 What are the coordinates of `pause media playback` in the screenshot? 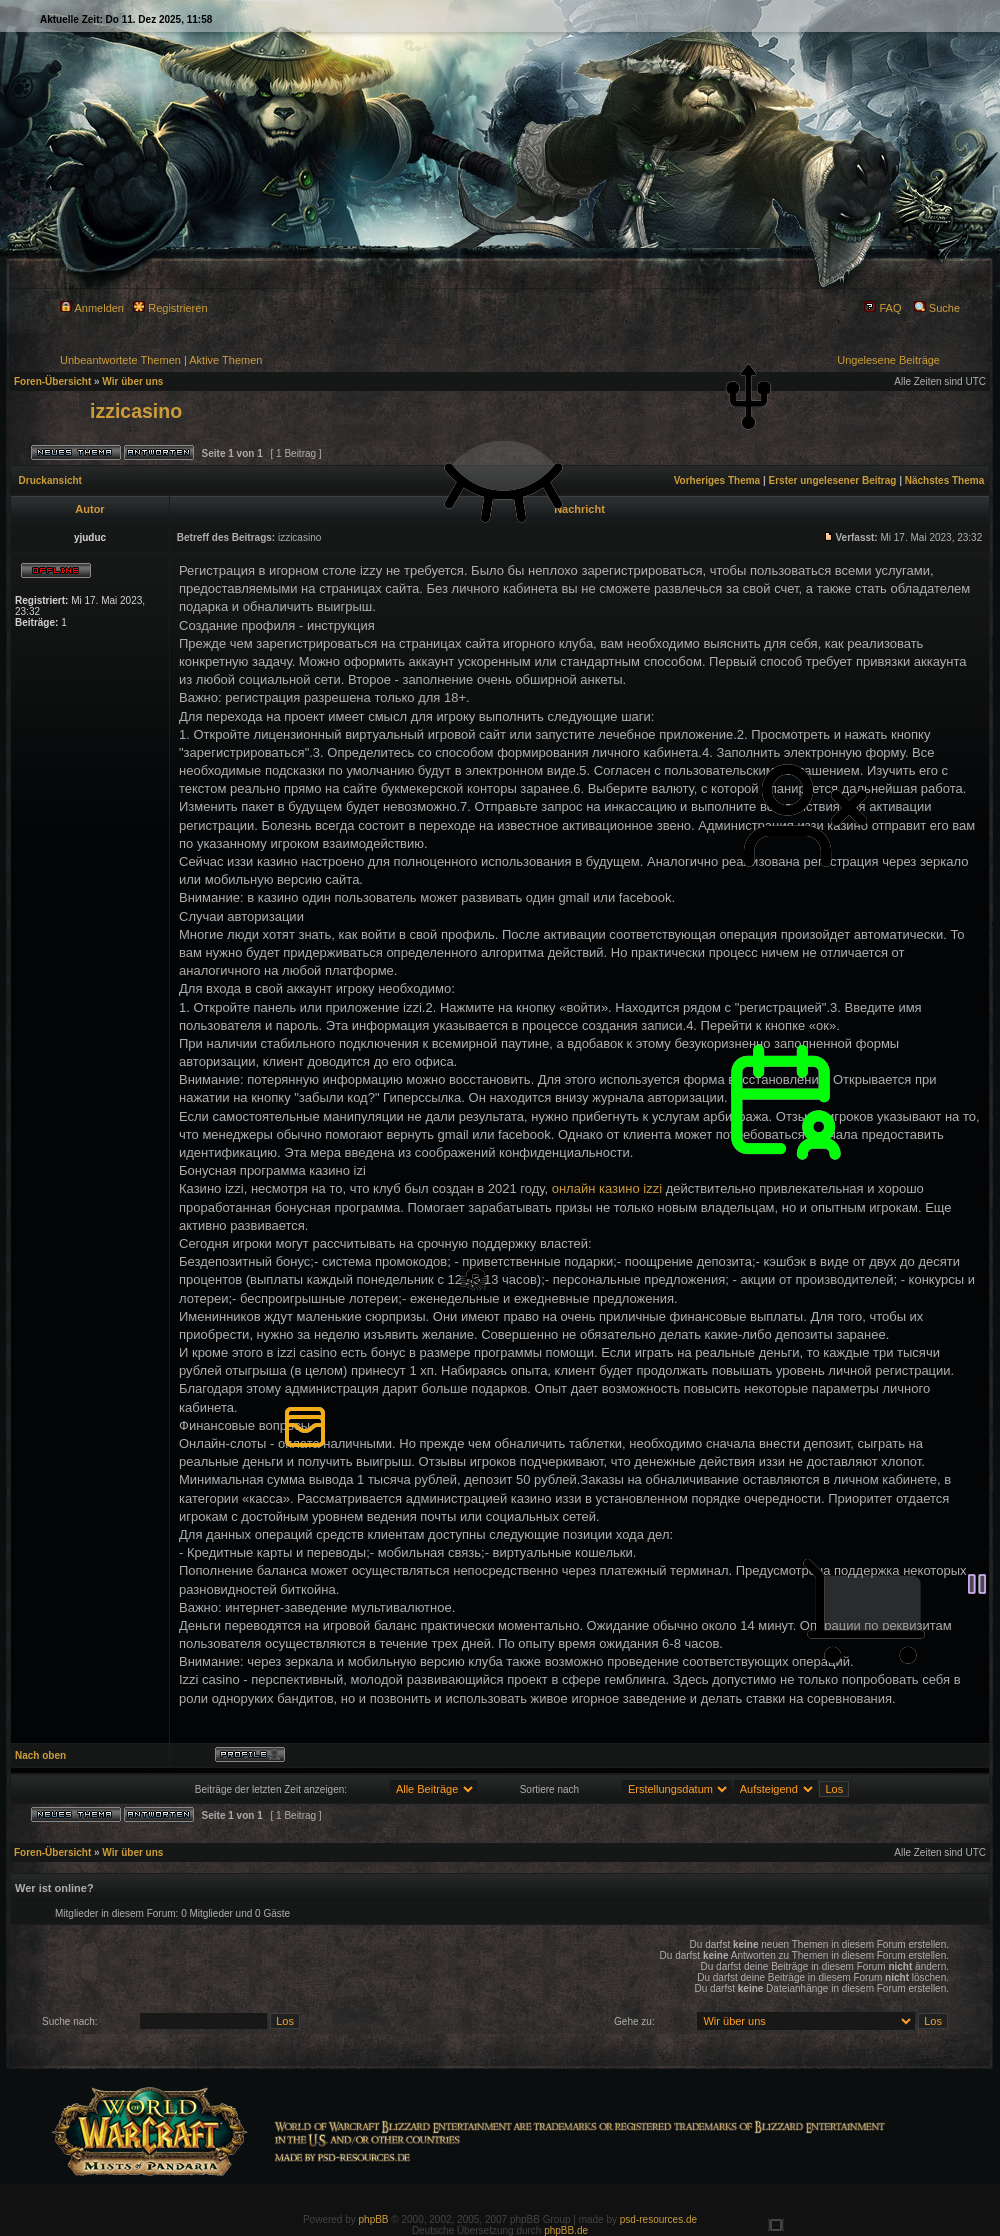 It's located at (977, 1584).